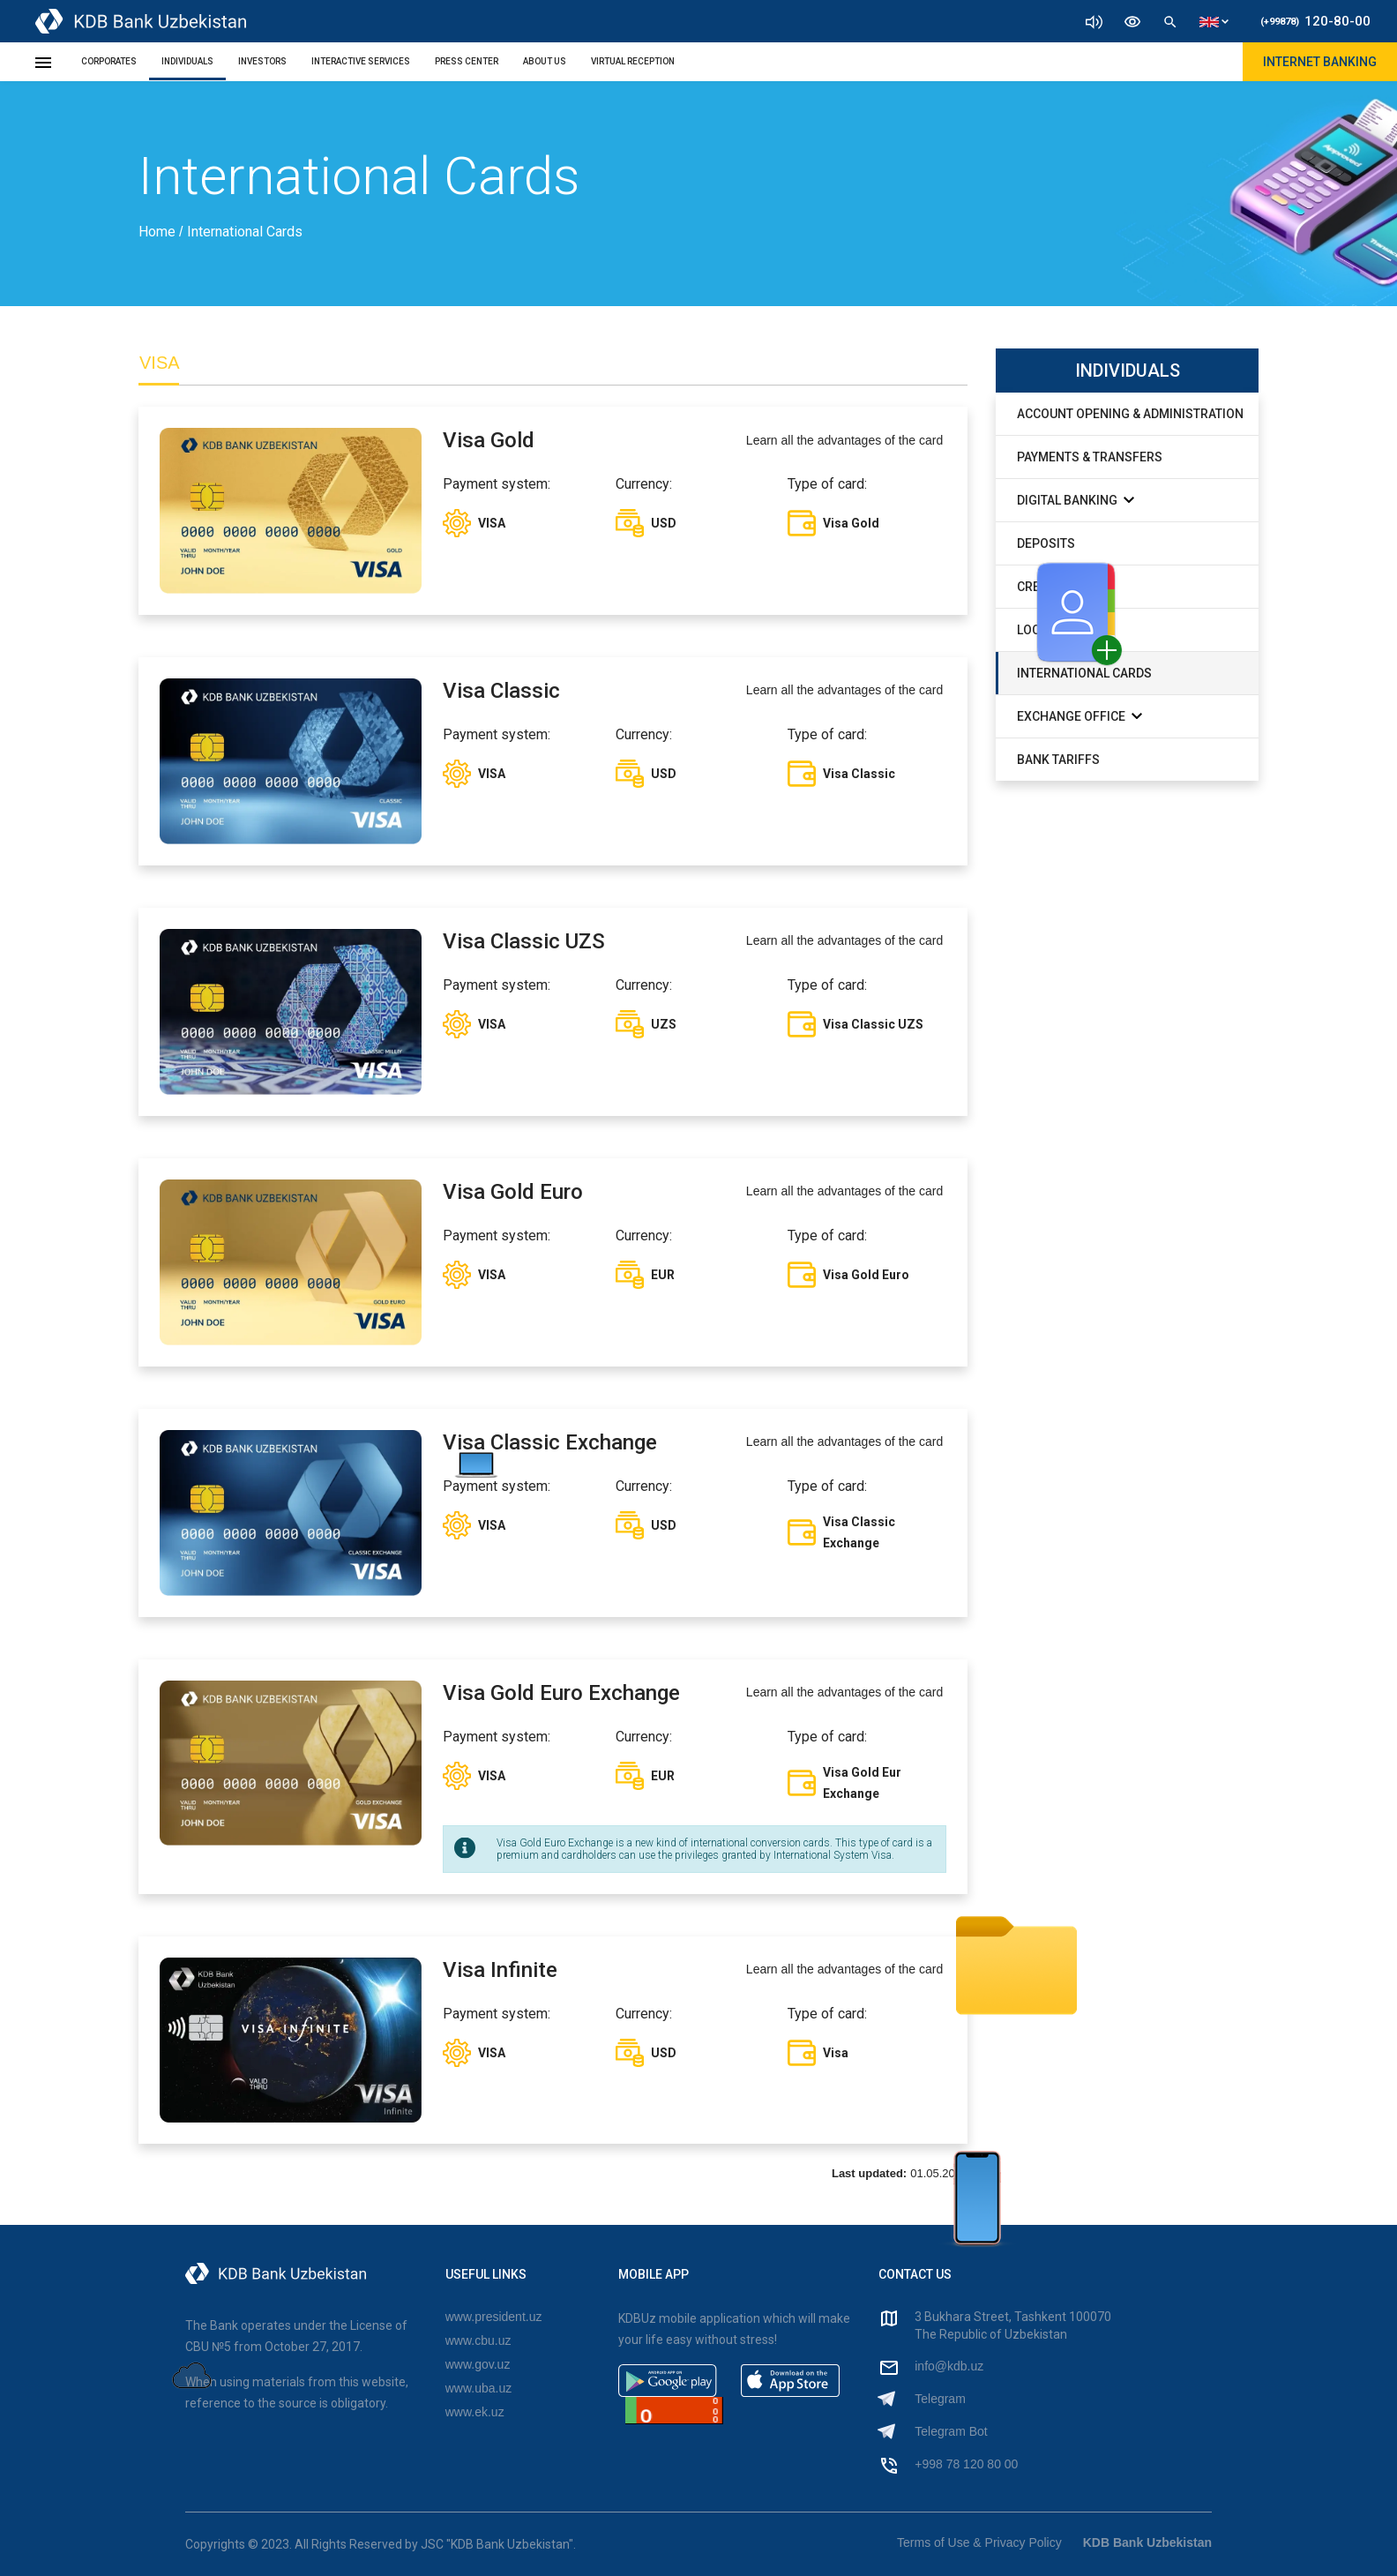 The width and height of the screenshot is (1397, 2576). I want to click on add a new contact, so click(1076, 612).